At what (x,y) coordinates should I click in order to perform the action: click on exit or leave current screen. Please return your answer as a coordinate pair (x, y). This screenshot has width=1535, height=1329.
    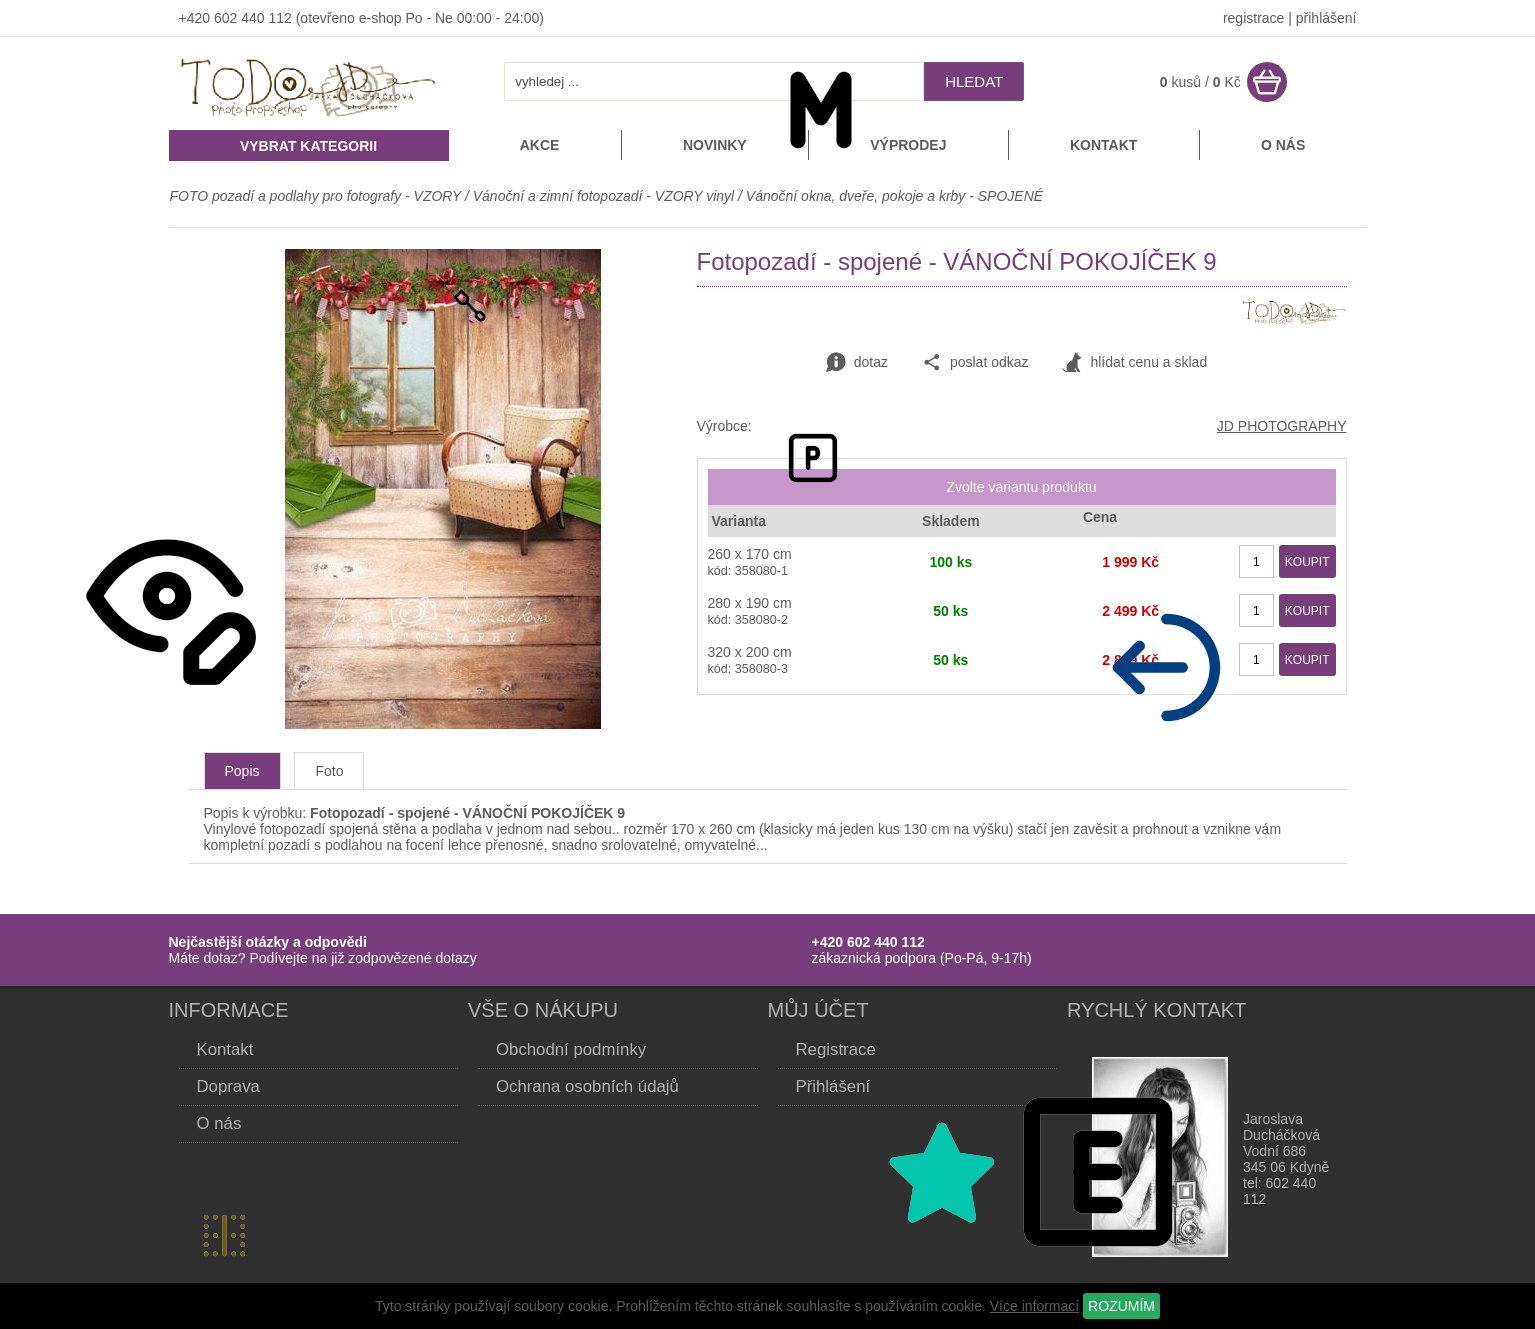
    Looking at the image, I should click on (1166, 667).